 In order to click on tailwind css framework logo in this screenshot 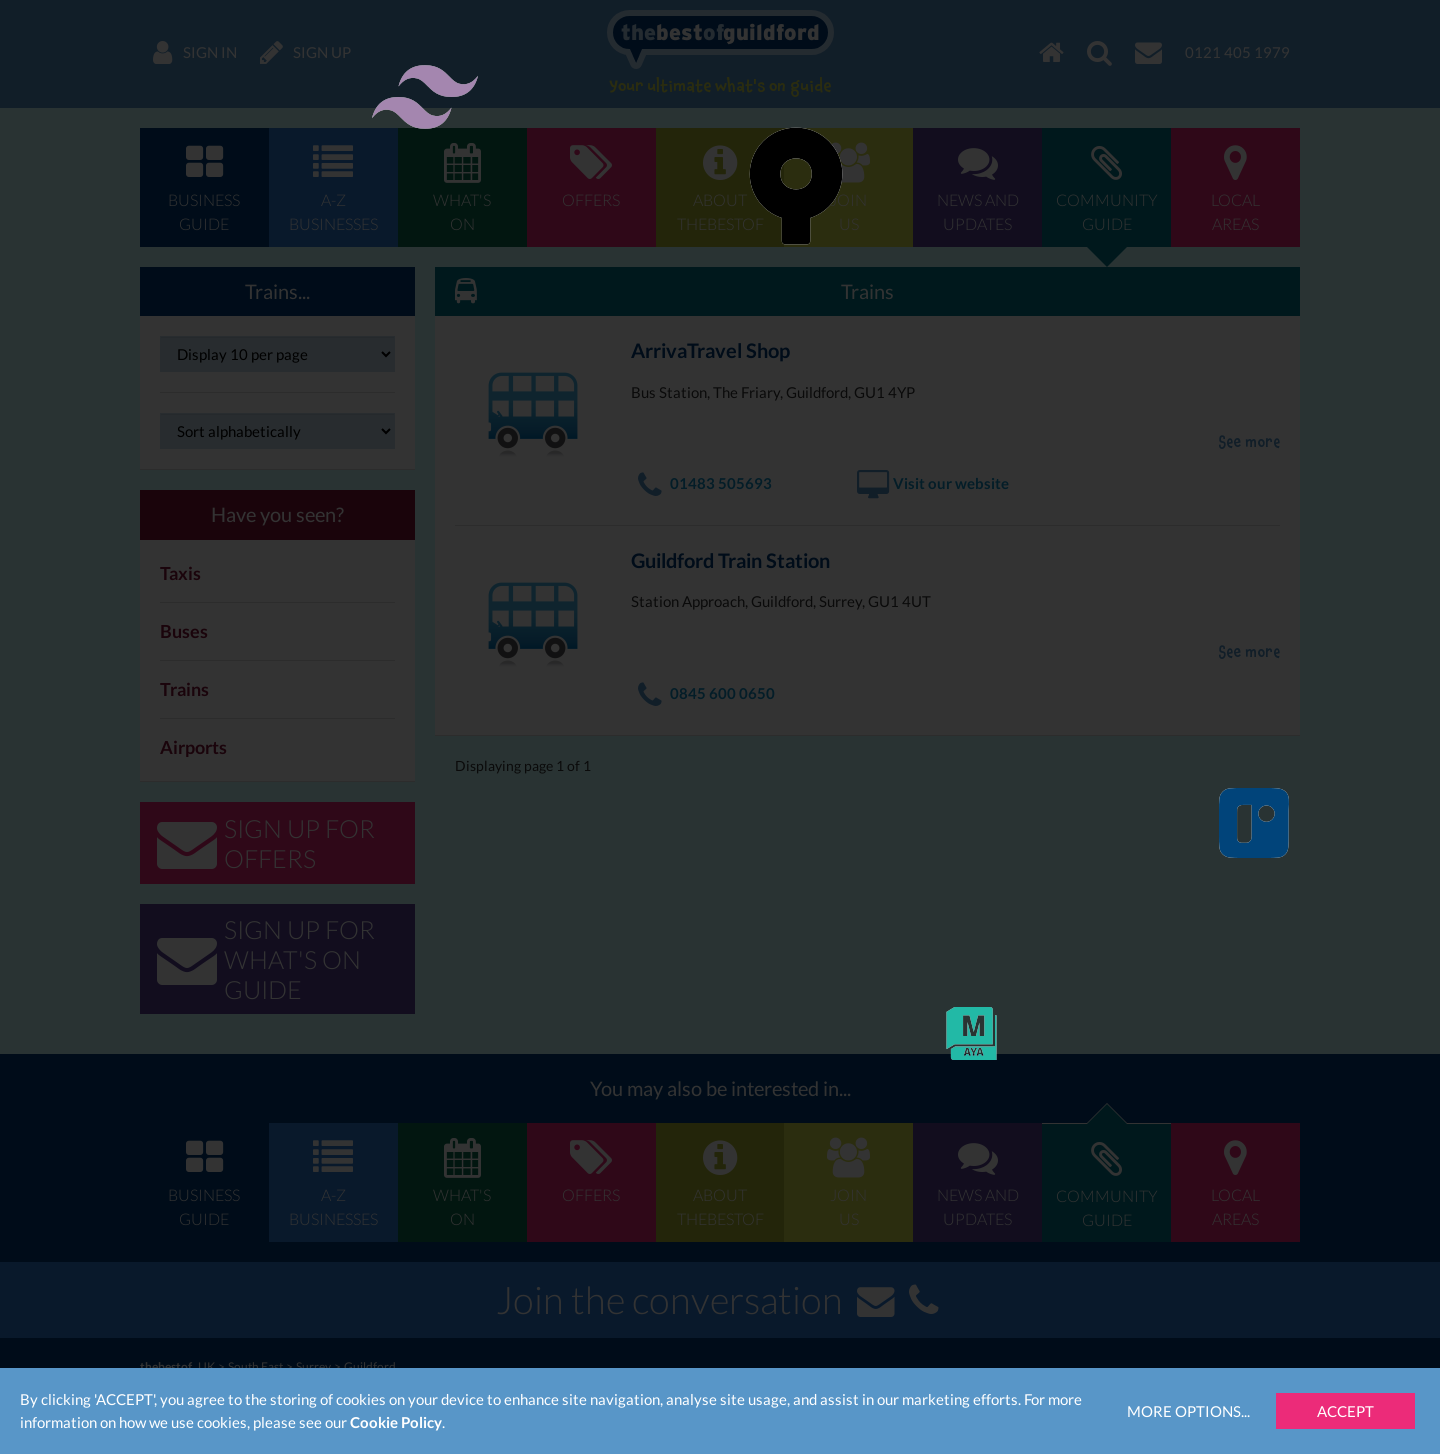, I will do `click(425, 97)`.